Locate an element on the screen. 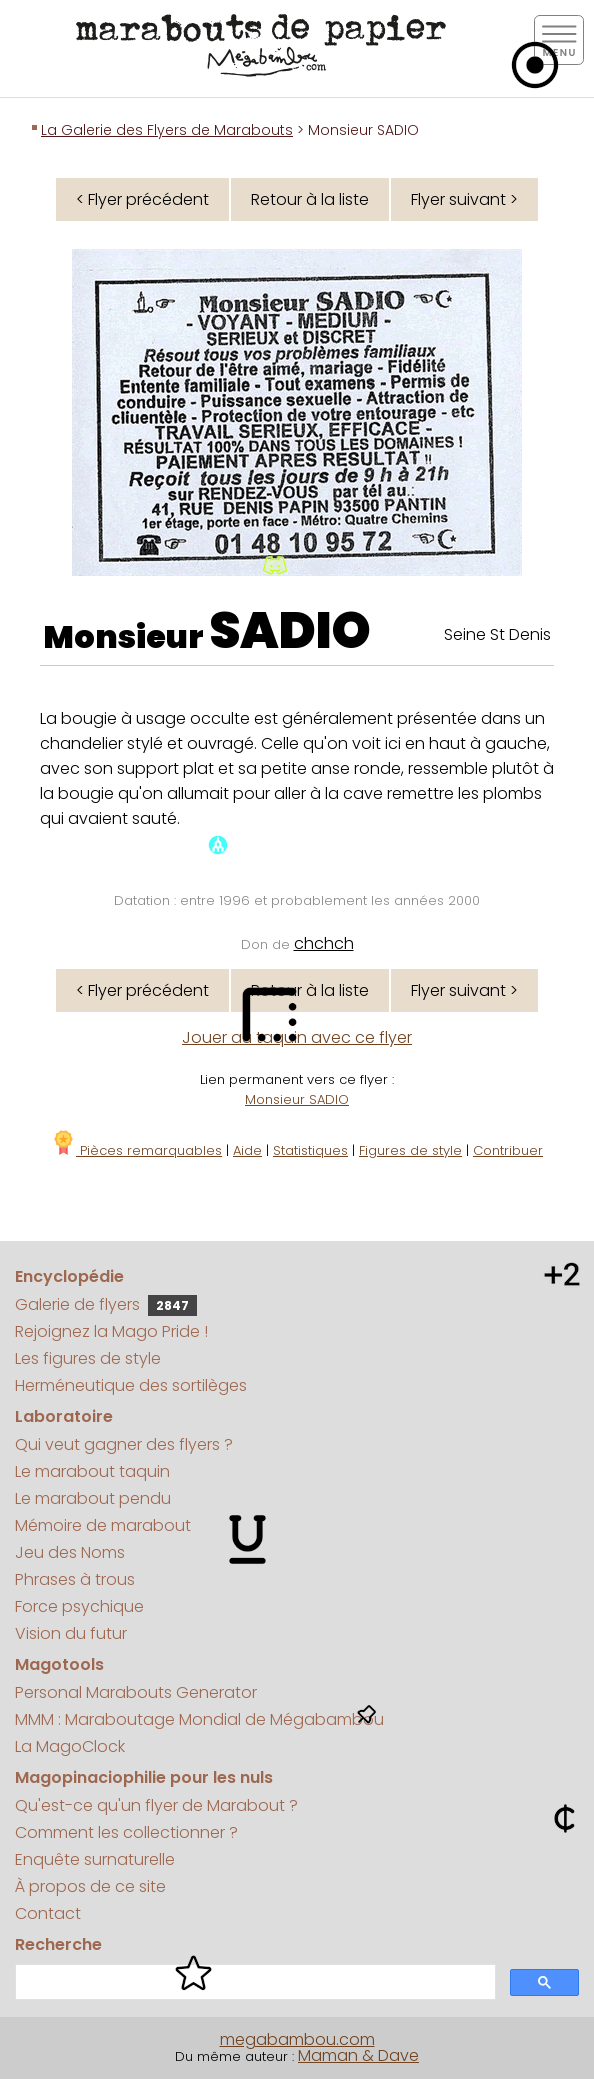  indicates Ghanaian cedi currency is located at coordinates (564, 1818).